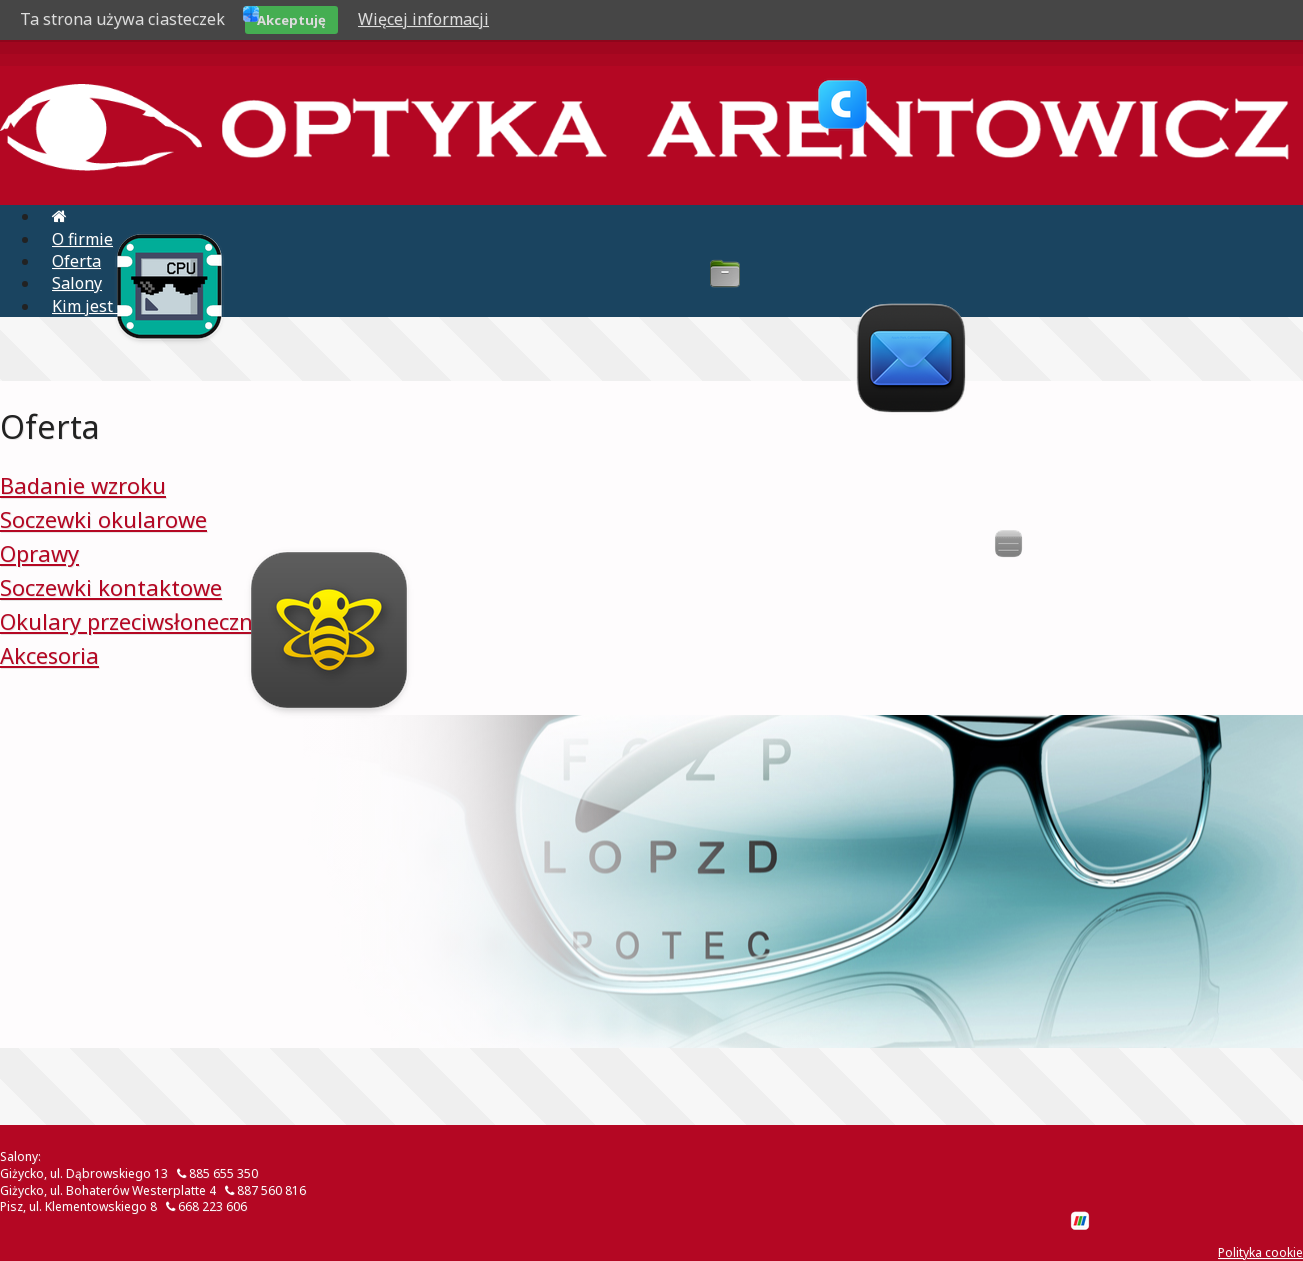  What do you see at coordinates (842, 104) in the screenshot?
I see `open the Cura 3D printing slicer application` at bounding box center [842, 104].